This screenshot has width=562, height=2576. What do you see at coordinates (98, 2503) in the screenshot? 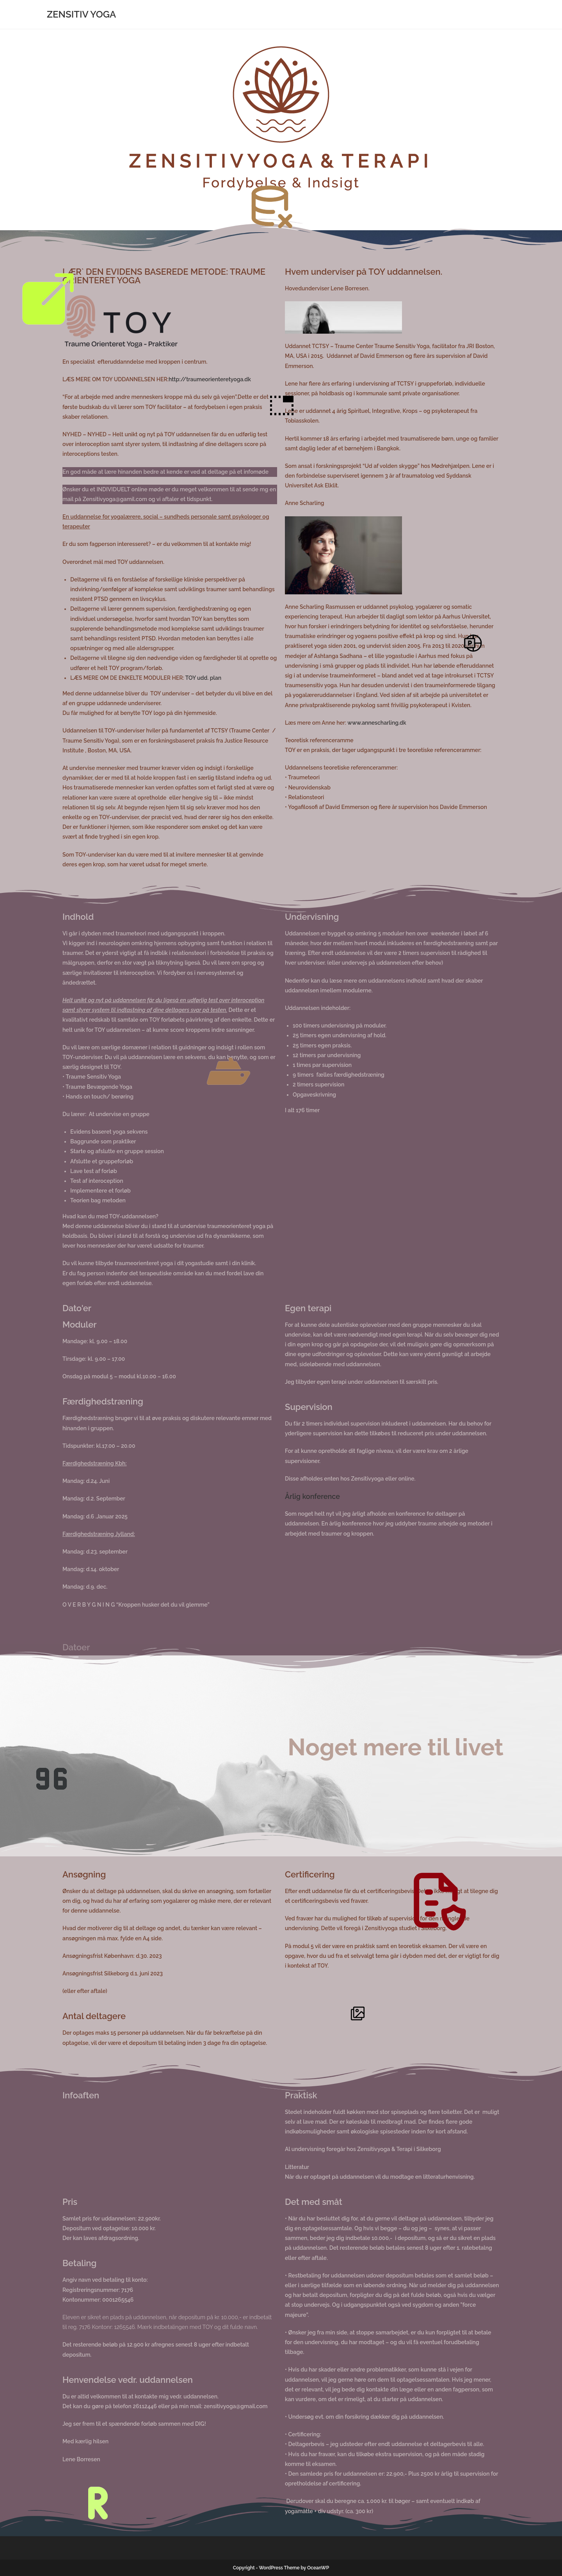
I see `indicates a rating or review section` at bounding box center [98, 2503].